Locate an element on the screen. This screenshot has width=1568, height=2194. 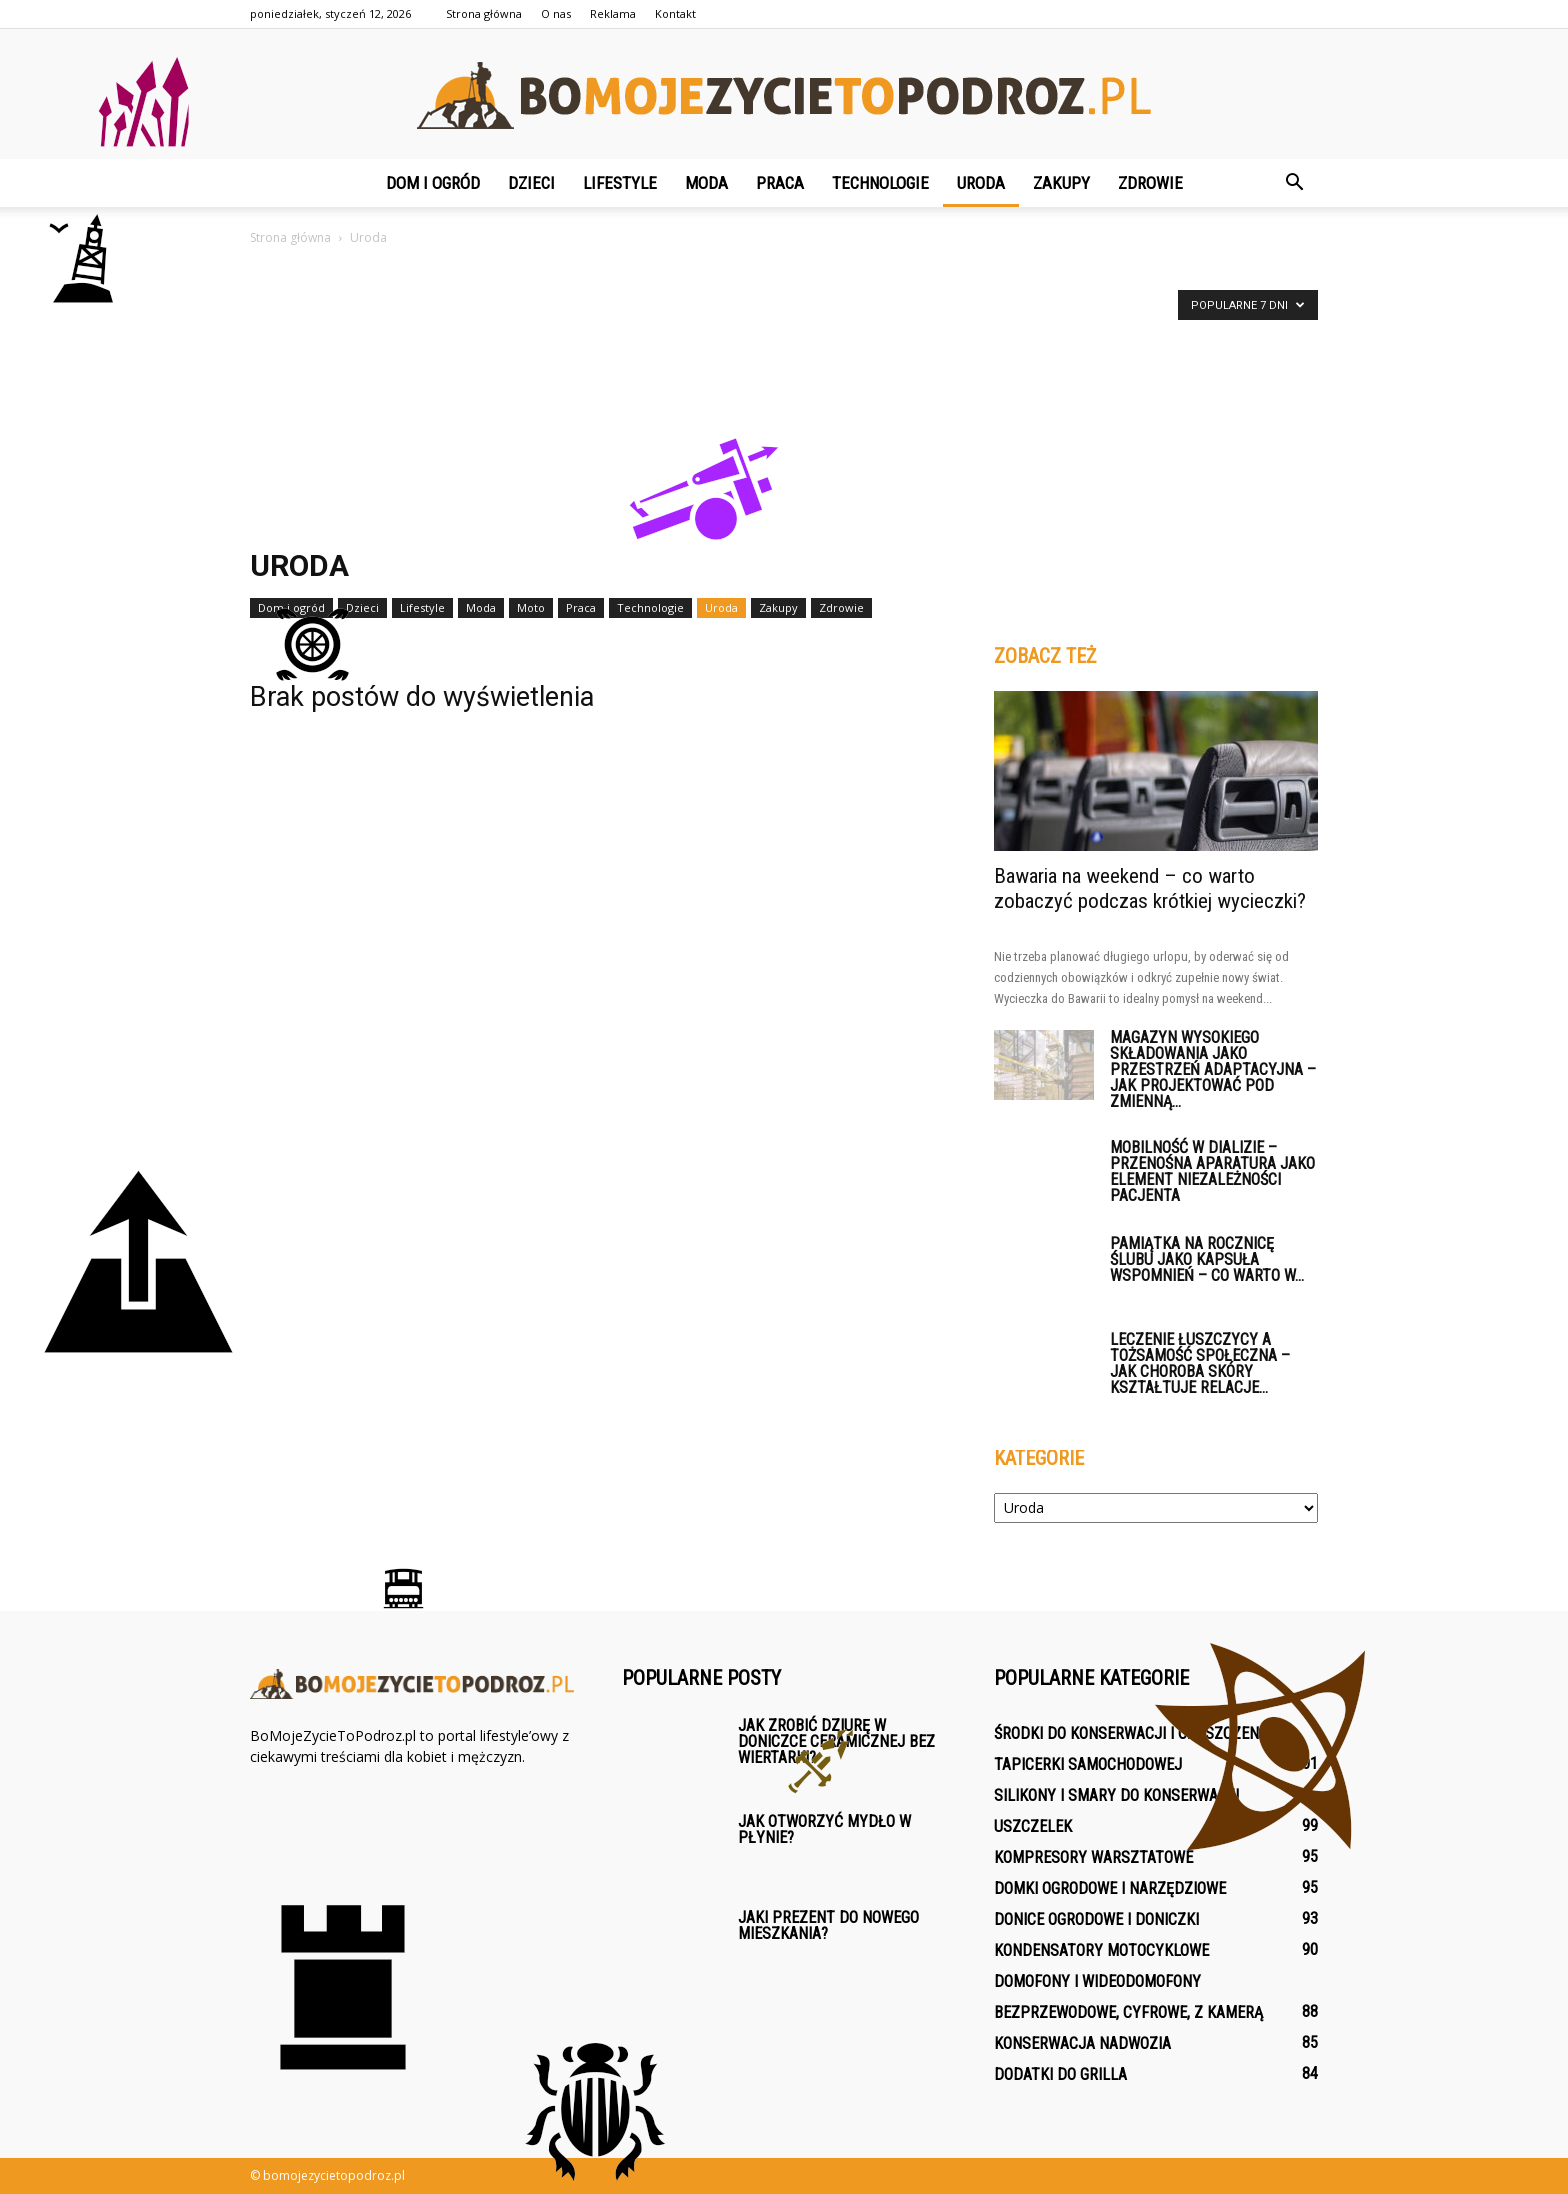
indicates a maritime or nautical feature is located at coordinates (83, 258).